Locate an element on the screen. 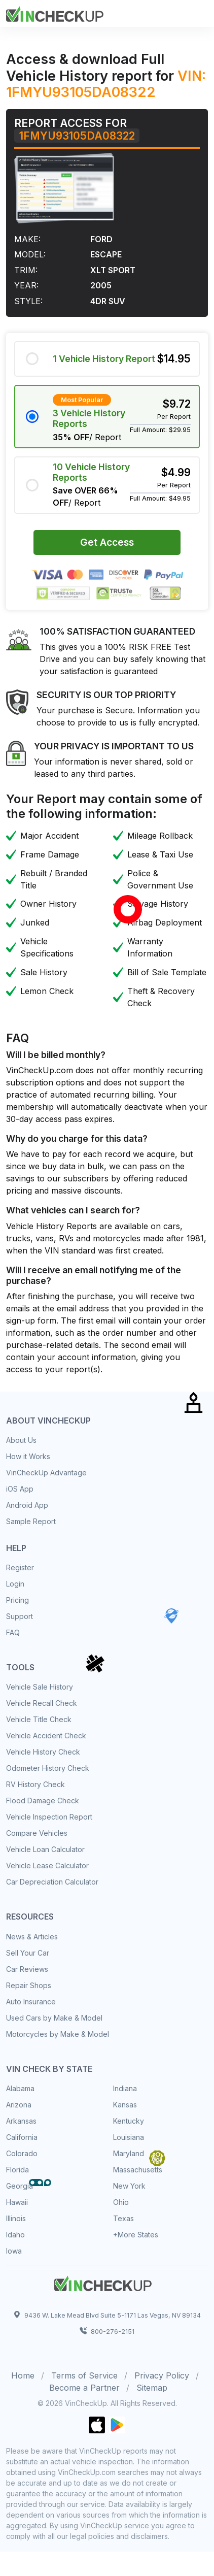  access Okta identity management is located at coordinates (128, 909).